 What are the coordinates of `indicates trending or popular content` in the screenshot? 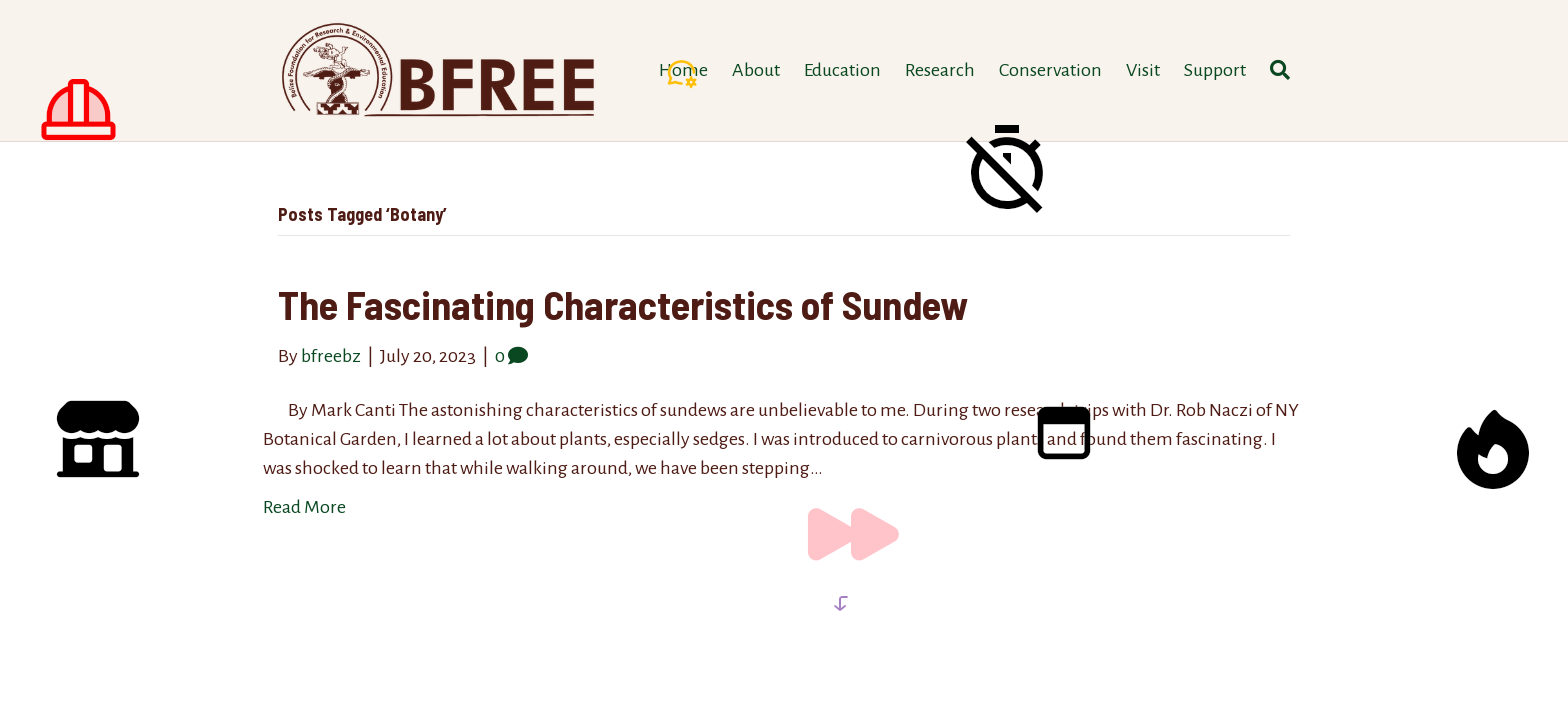 It's located at (1493, 450).